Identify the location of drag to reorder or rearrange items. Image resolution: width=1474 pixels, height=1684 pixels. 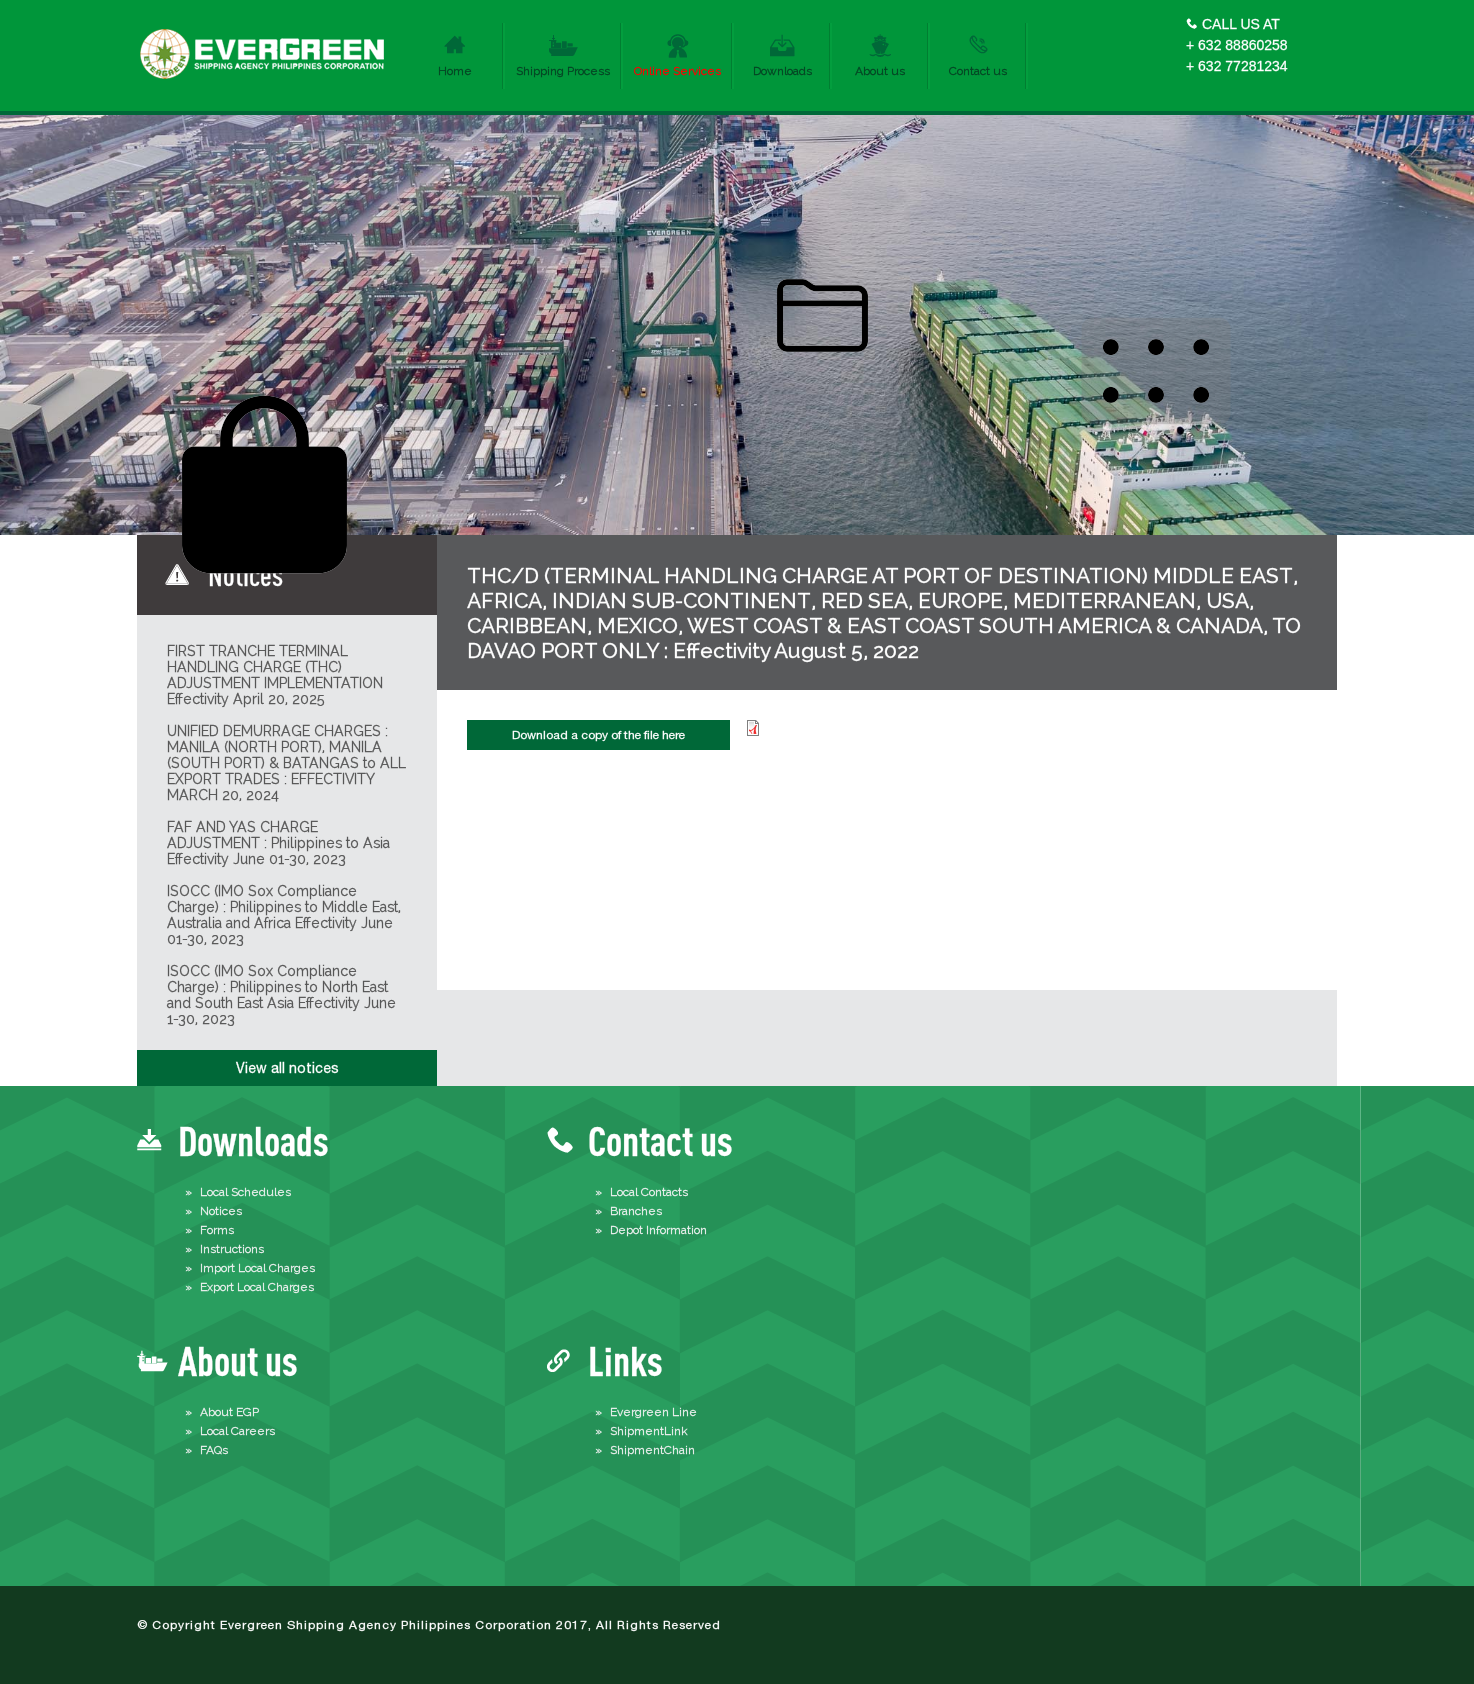
(1156, 371).